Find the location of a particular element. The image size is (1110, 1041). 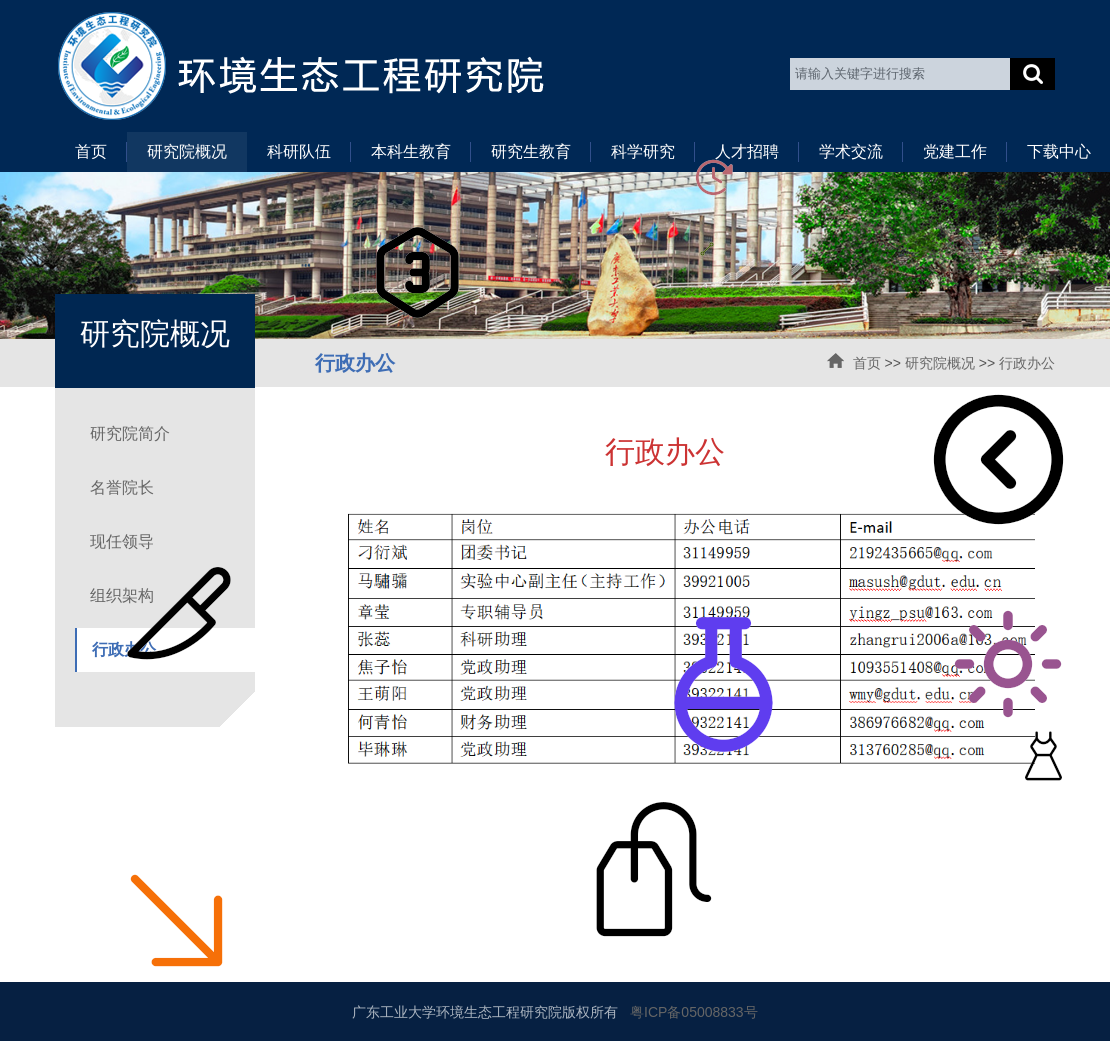

browse women's clothing is located at coordinates (1043, 758).